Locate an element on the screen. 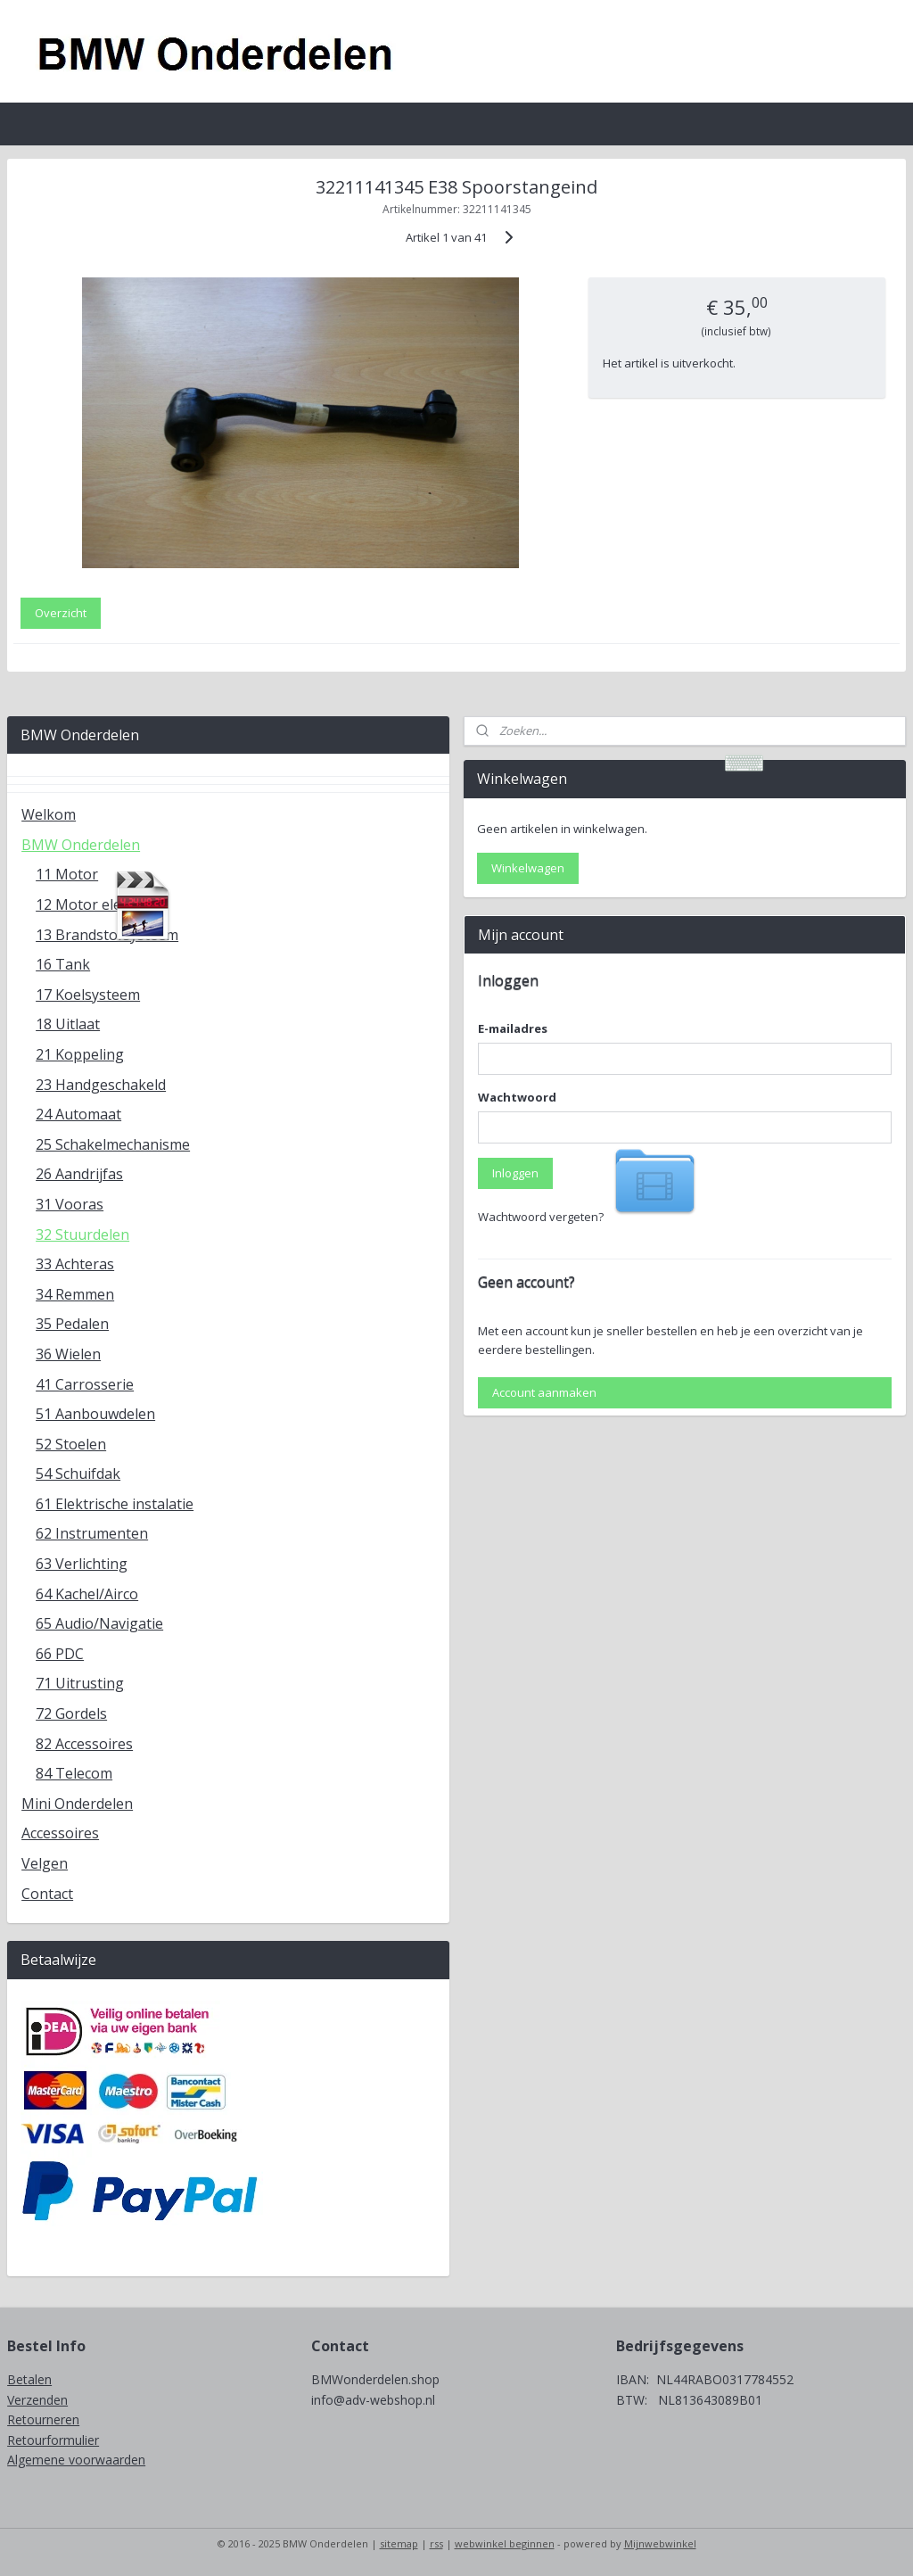  open your movies folder is located at coordinates (654, 1180).